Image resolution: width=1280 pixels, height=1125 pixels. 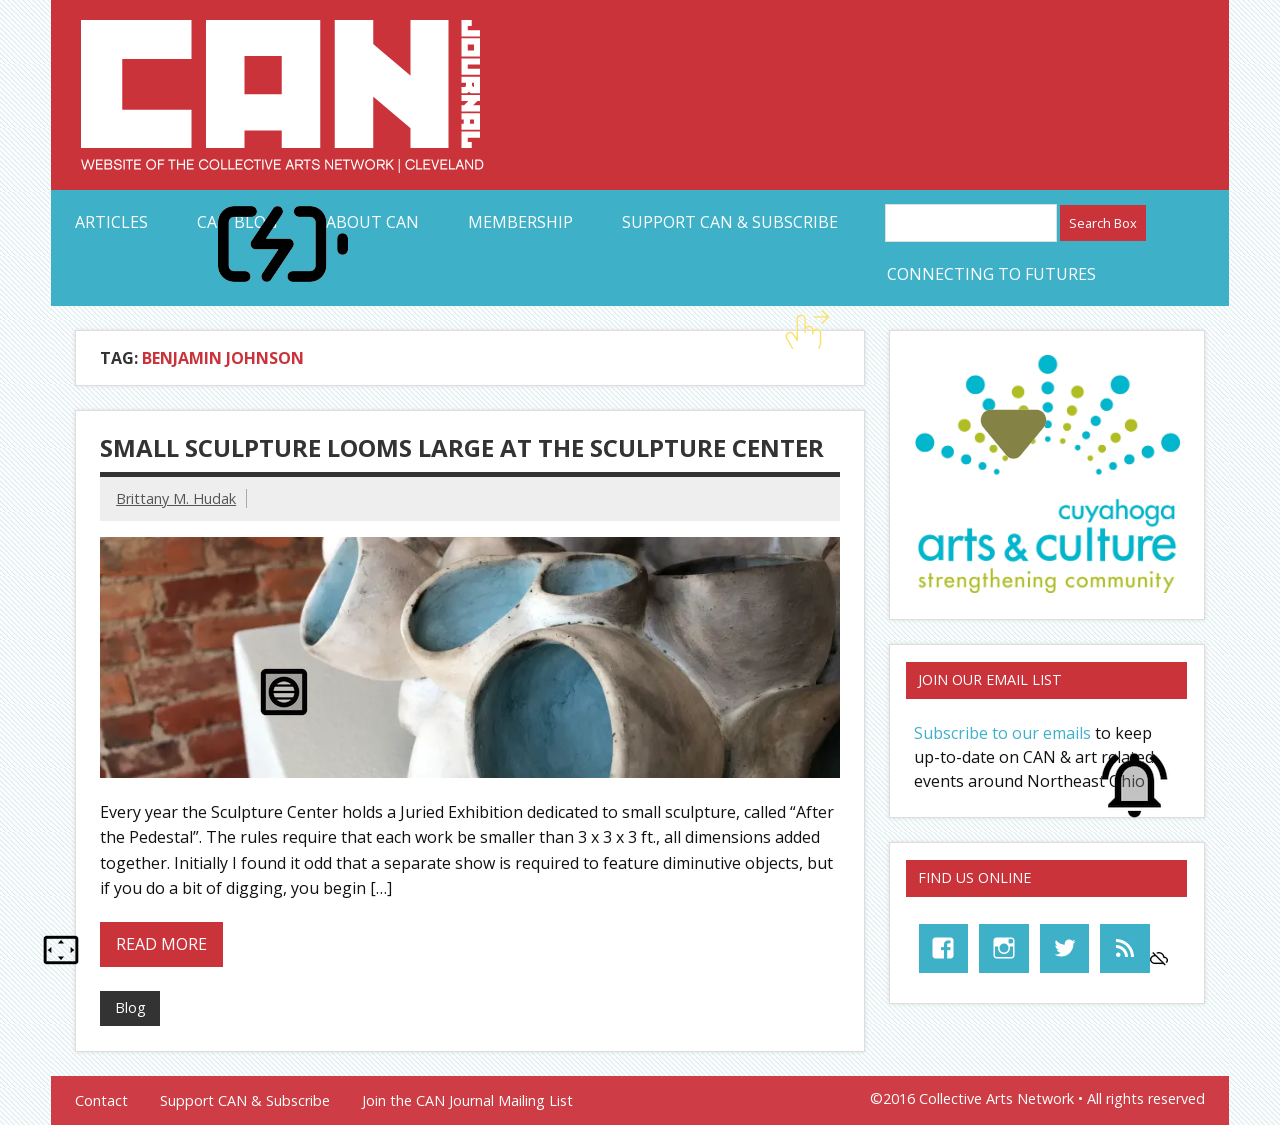 What do you see at coordinates (61, 950) in the screenshot?
I see `adjust display overscan settings` at bounding box center [61, 950].